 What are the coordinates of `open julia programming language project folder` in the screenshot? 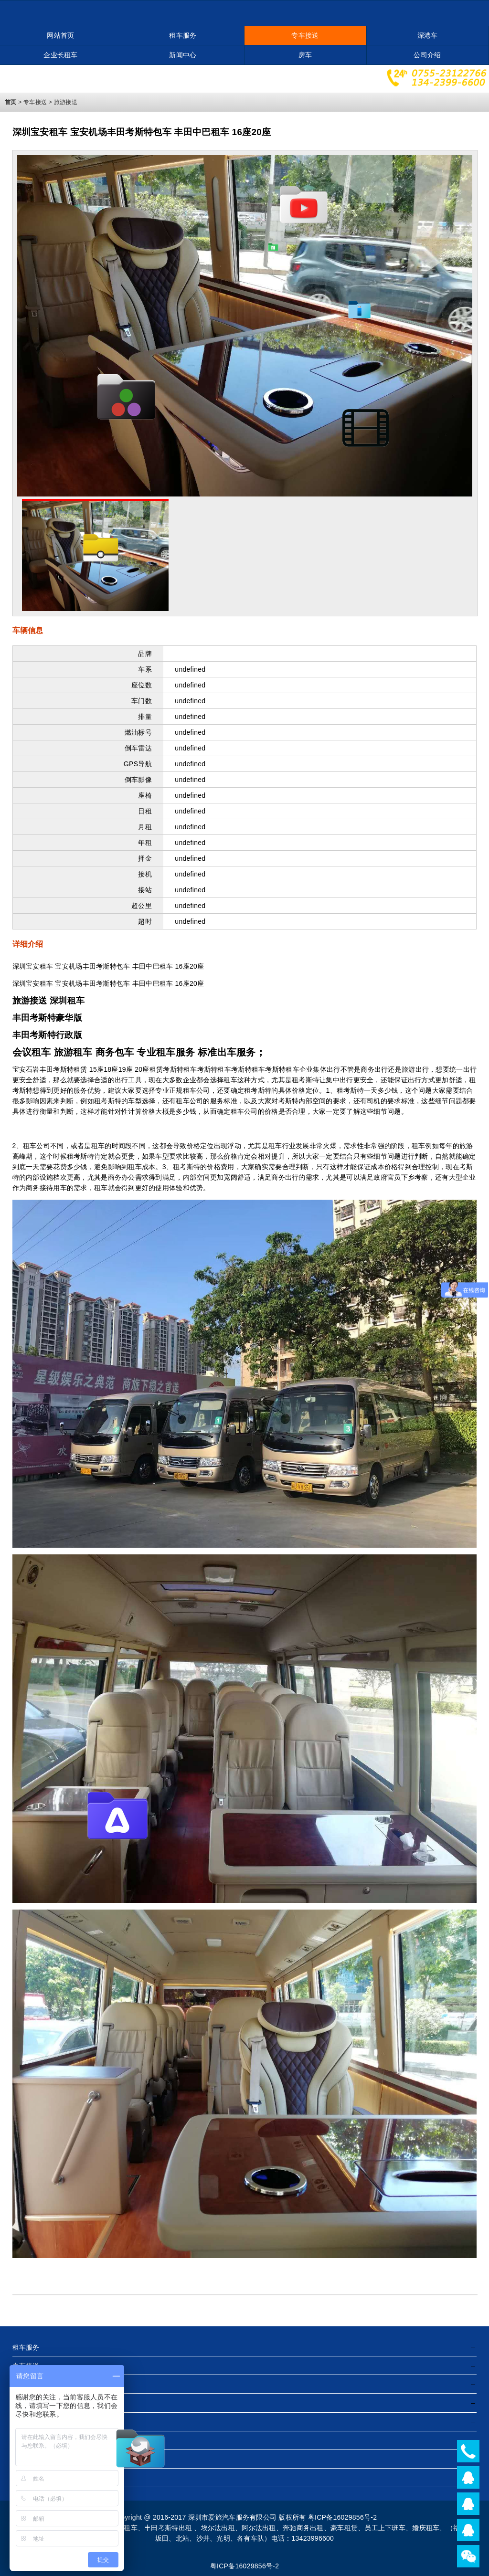 It's located at (126, 398).